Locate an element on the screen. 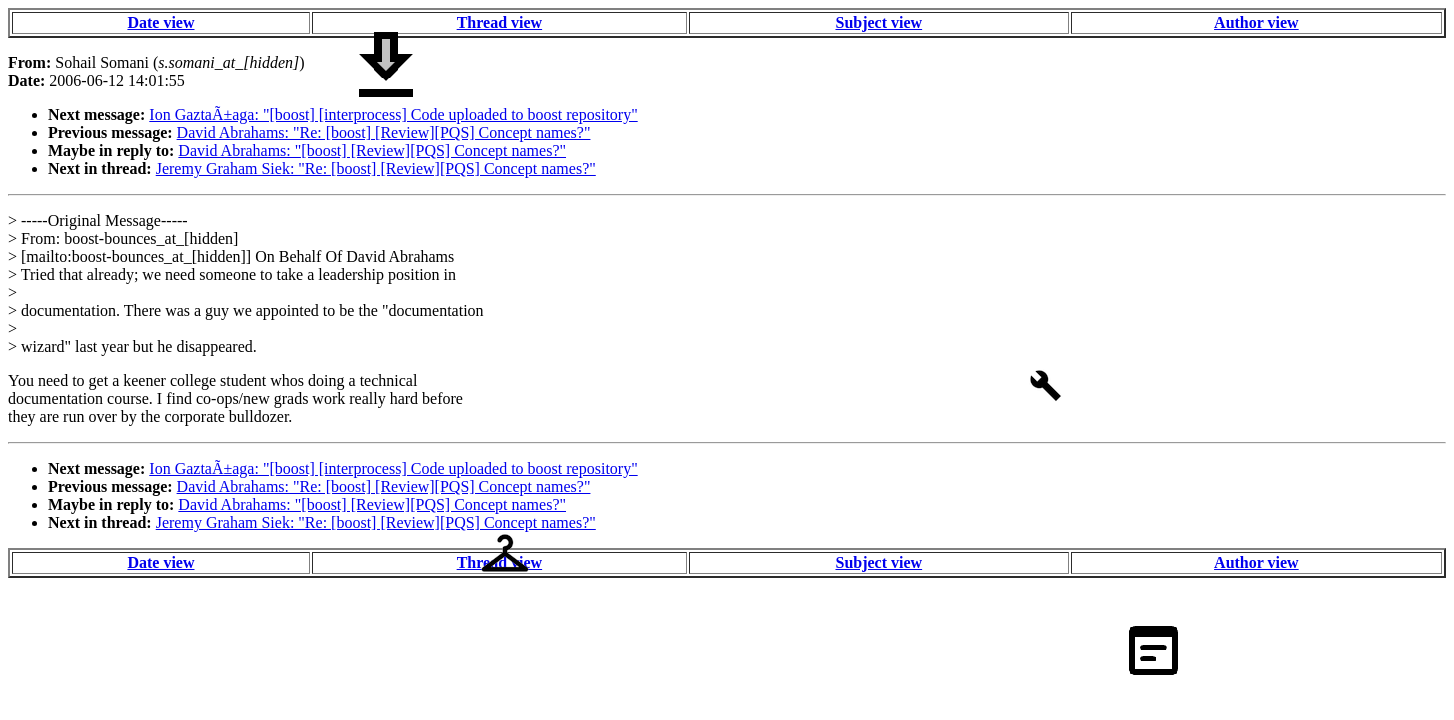 This screenshot has height=720, width=1454. download a file or document is located at coordinates (386, 66).